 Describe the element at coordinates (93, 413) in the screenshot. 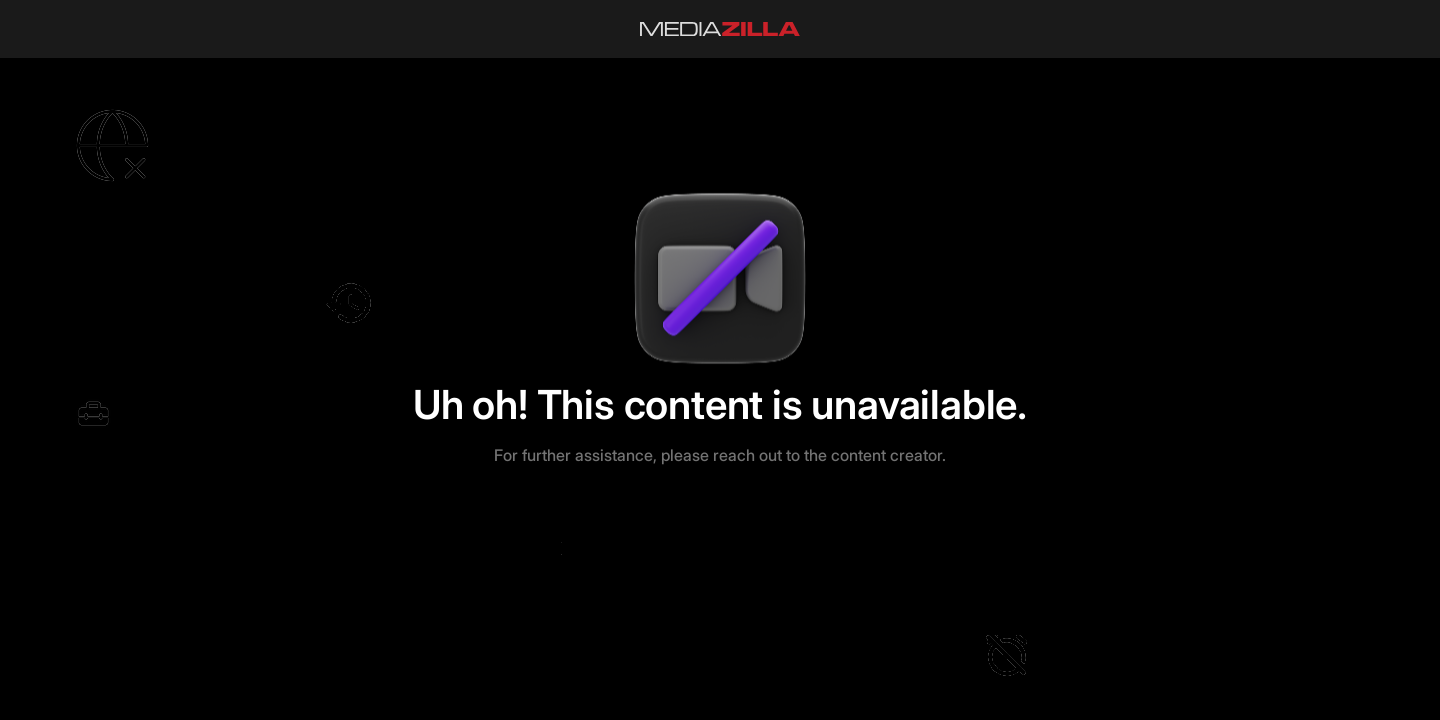

I see `access home repair services` at that location.